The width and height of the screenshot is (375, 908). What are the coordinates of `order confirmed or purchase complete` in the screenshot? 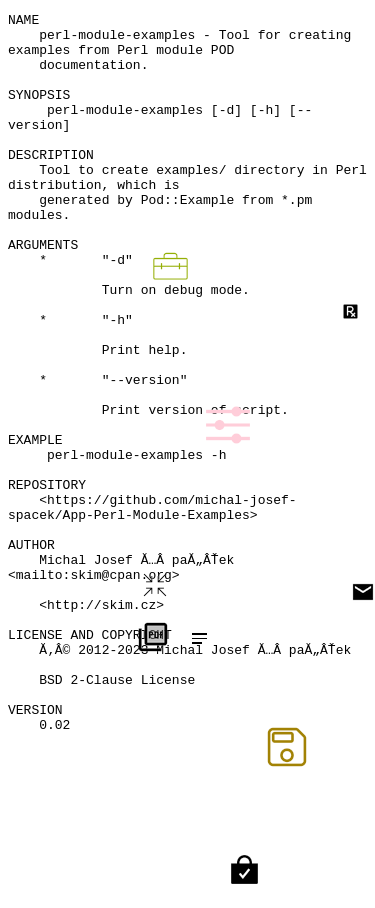 It's located at (244, 869).